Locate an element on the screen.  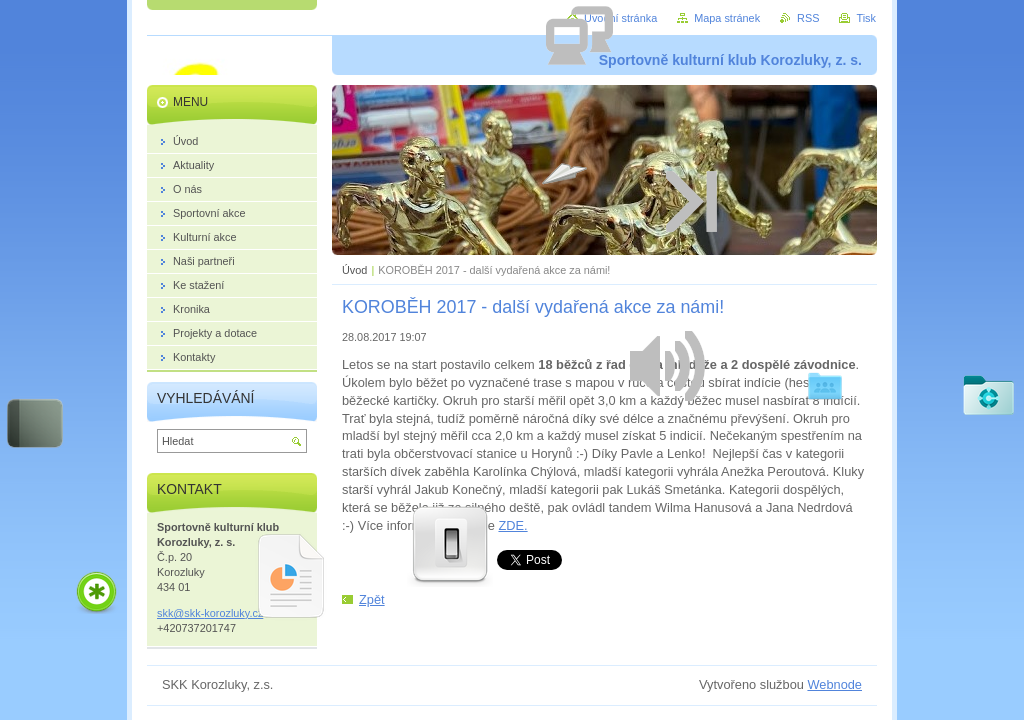
access network preferences and settings is located at coordinates (579, 35).